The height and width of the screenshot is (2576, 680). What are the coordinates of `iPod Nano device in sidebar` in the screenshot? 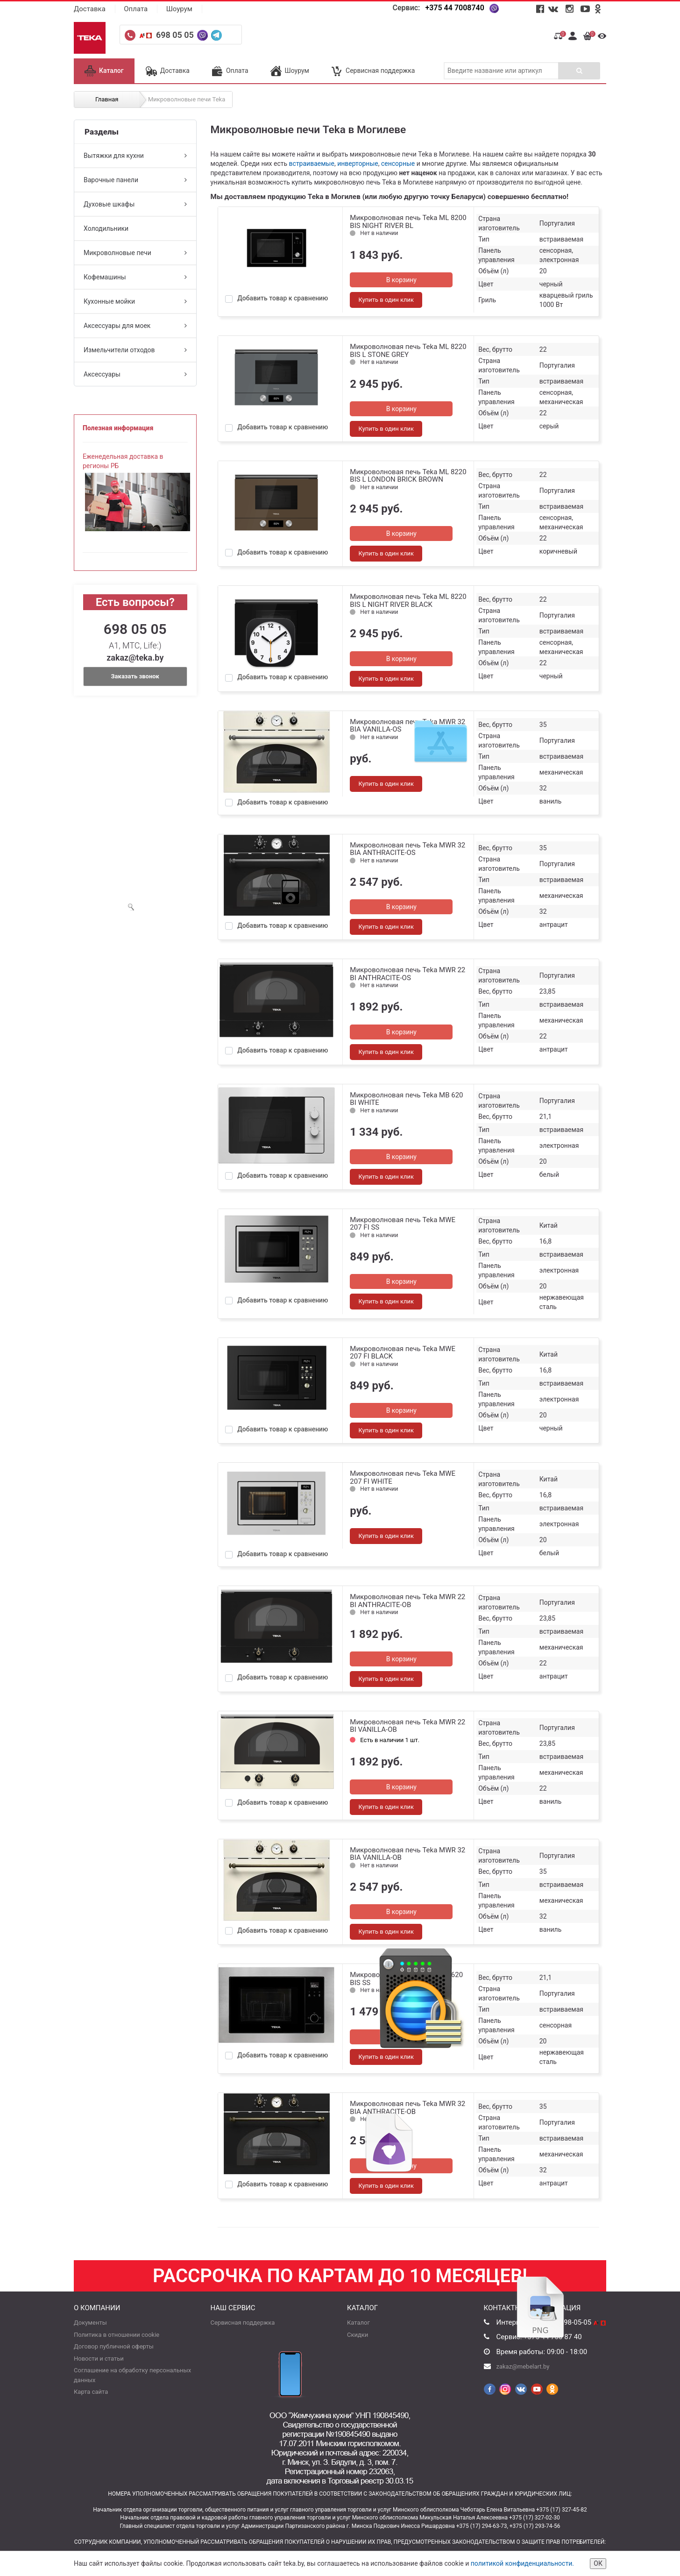 It's located at (290, 892).